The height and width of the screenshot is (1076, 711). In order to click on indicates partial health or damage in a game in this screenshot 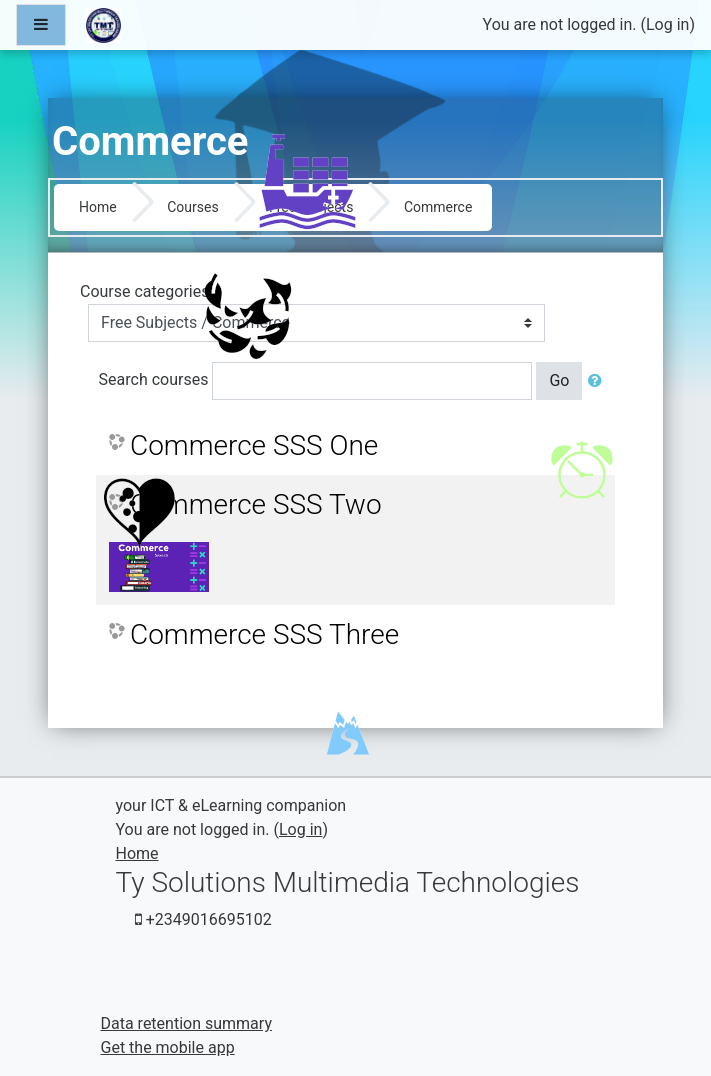, I will do `click(139, 513)`.